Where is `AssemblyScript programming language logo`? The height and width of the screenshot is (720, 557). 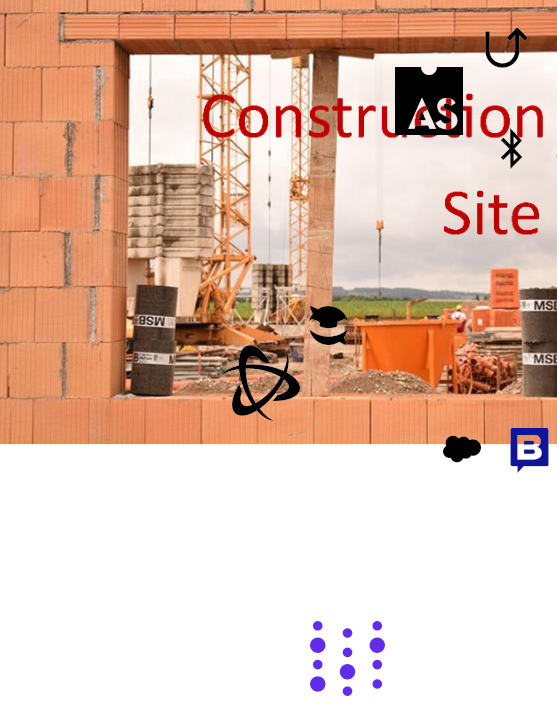
AssemblyScript programming language logo is located at coordinates (429, 101).